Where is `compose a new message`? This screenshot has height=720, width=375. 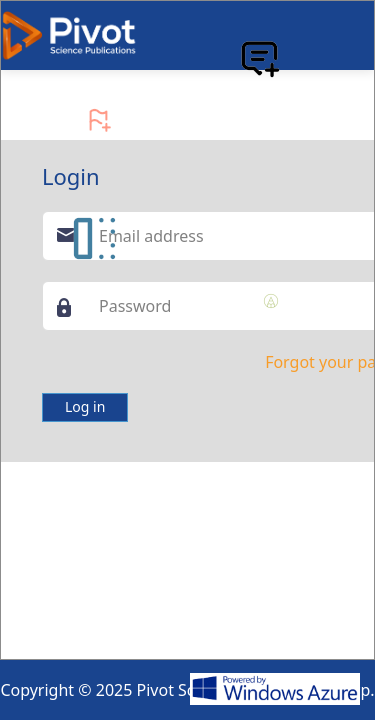 compose a new message is located at coordinates (259, 57).